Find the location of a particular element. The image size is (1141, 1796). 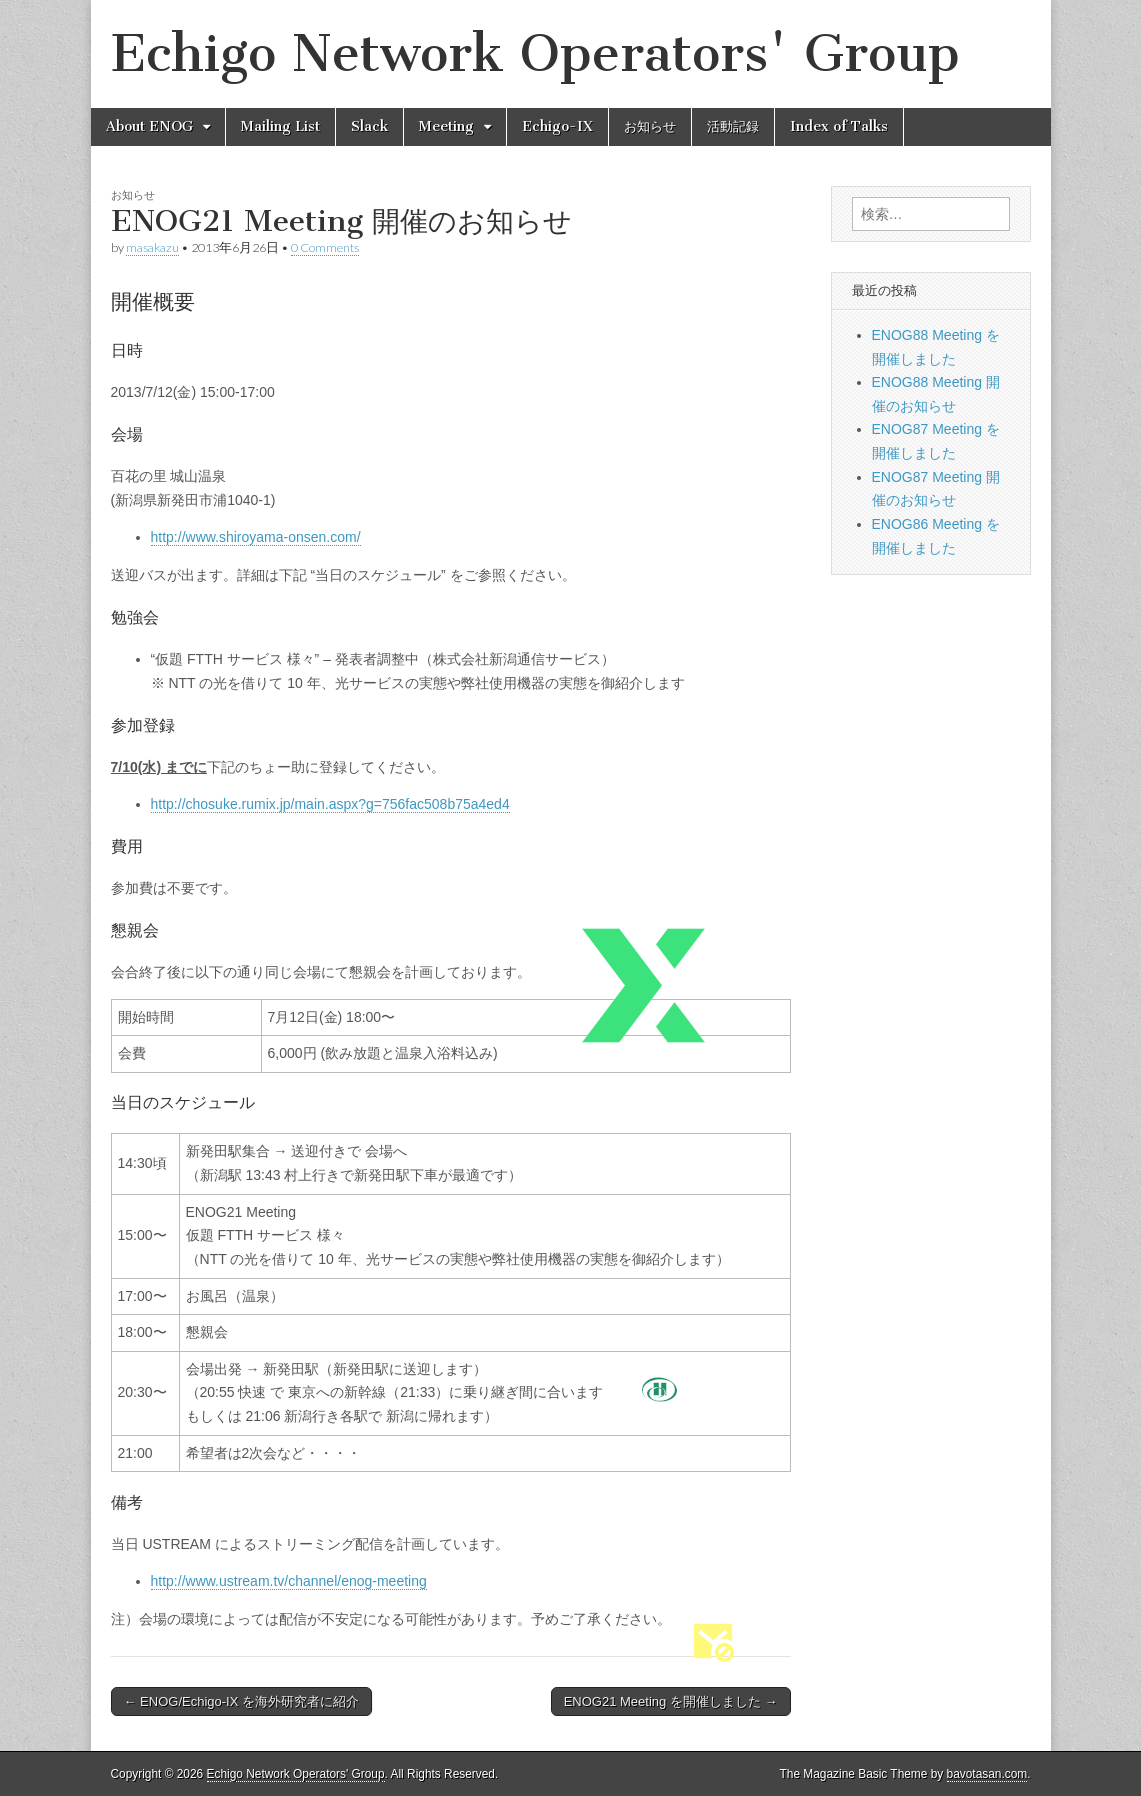

hilton hotels and resorts logo is located at coordinates (659, 1389).